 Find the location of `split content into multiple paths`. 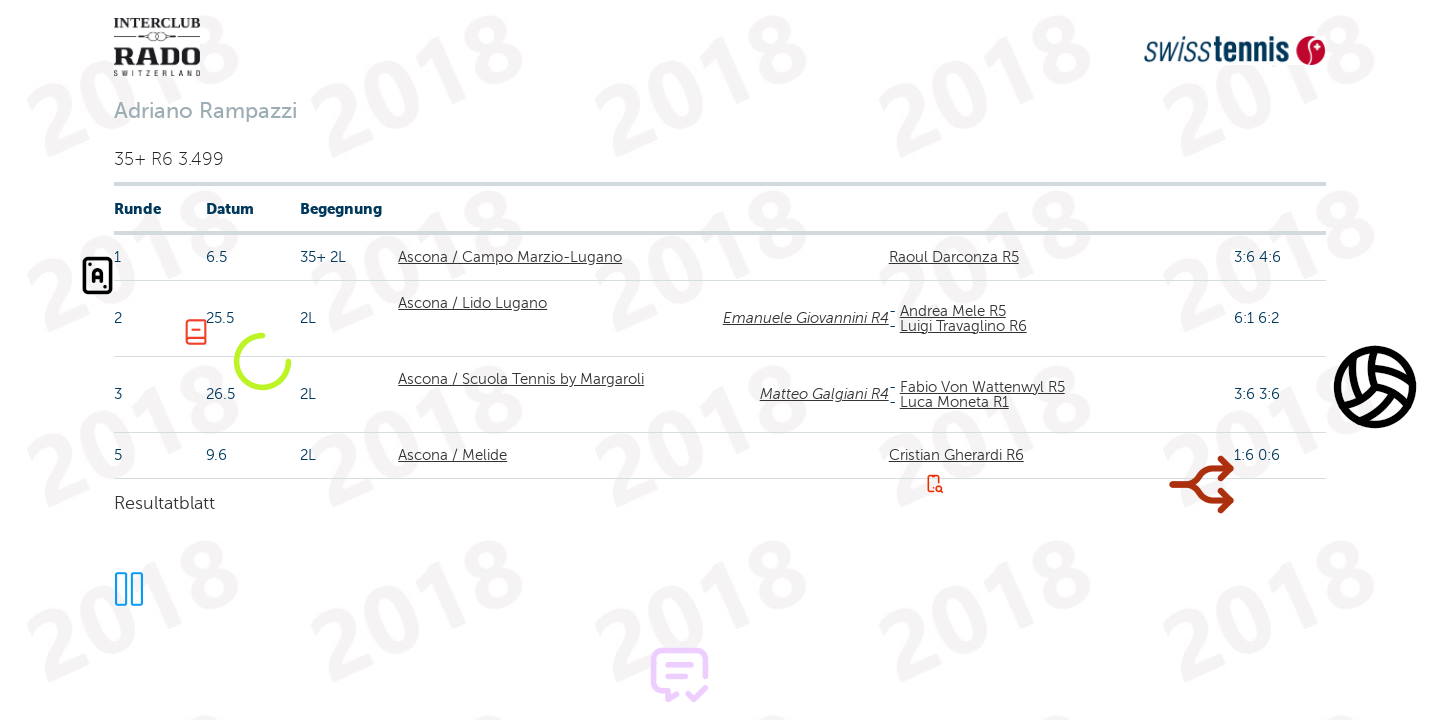

split content into multiple paths is located at coordinates (1201, 484).